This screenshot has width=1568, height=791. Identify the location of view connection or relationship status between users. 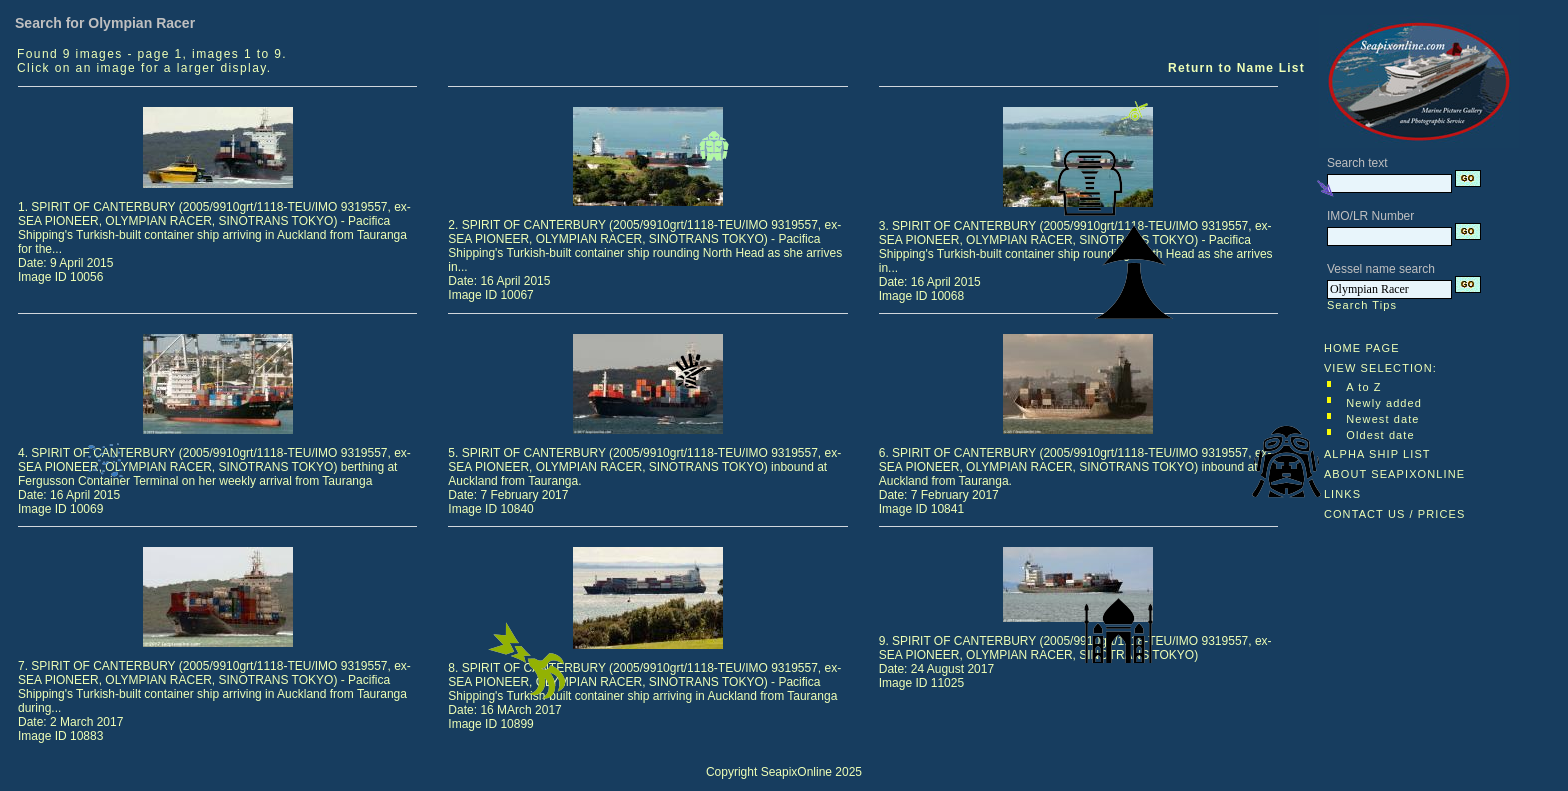
(1089, 182).